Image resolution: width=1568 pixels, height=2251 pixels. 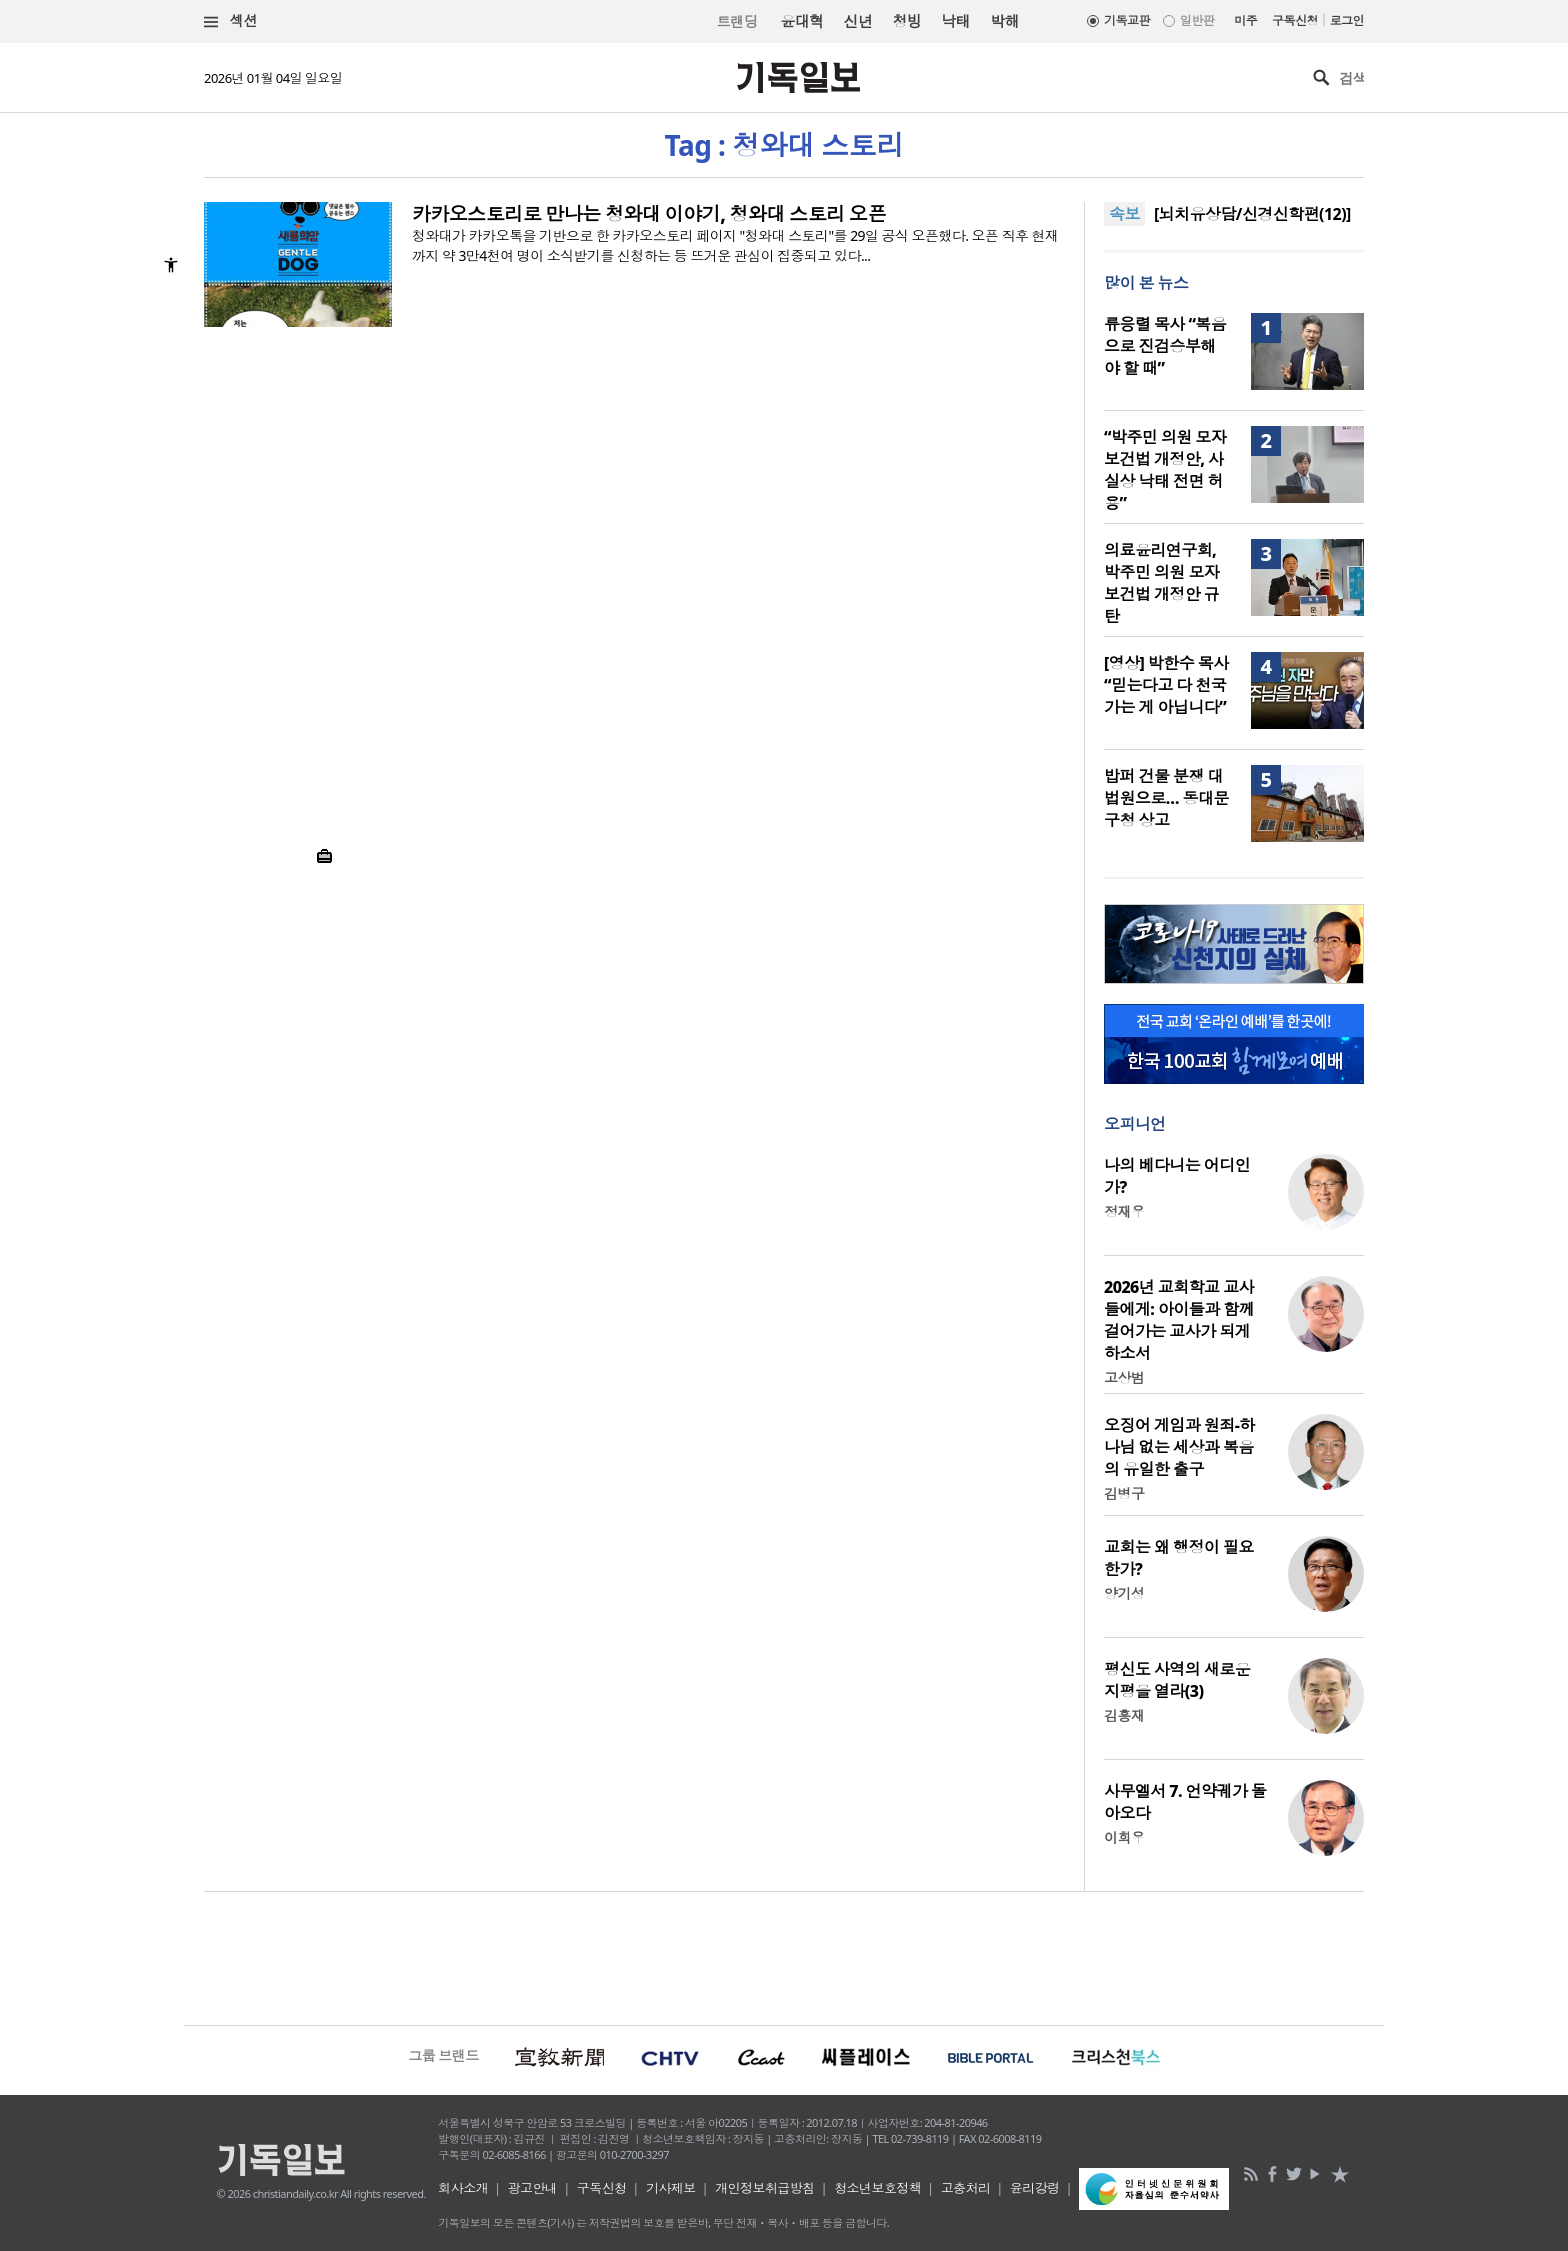 What do you see at coordinates (171, 265) in the screenshot?
I see `access accessibility settings` at bounding box center [171, 265].